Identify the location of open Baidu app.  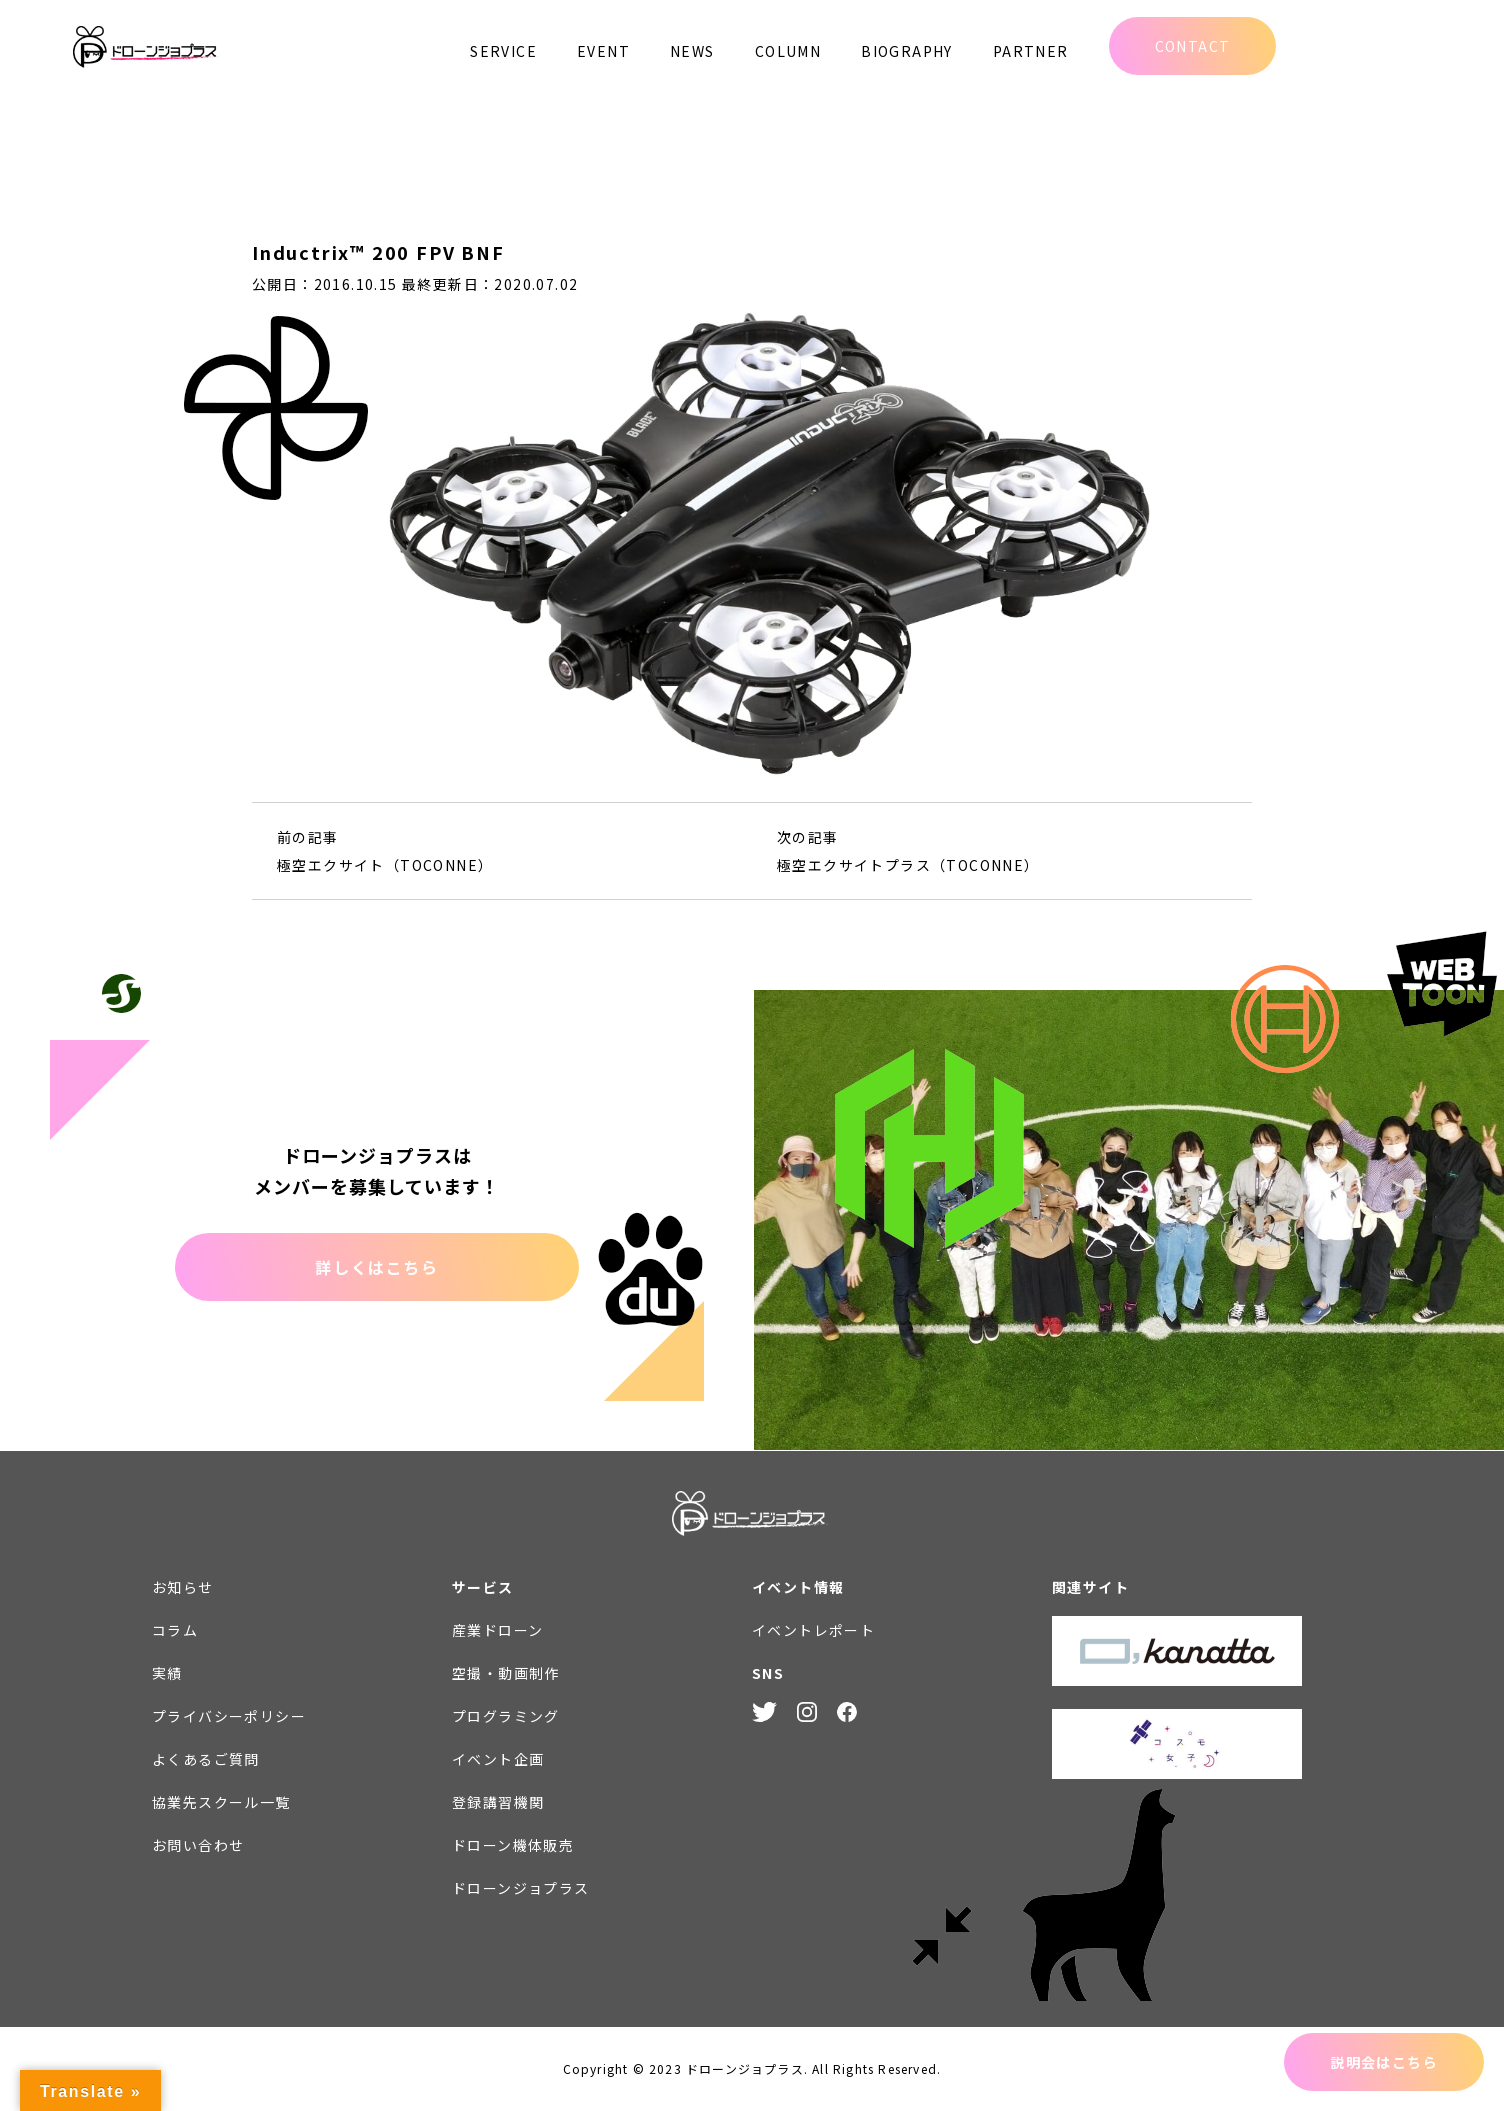
(650, 1269).